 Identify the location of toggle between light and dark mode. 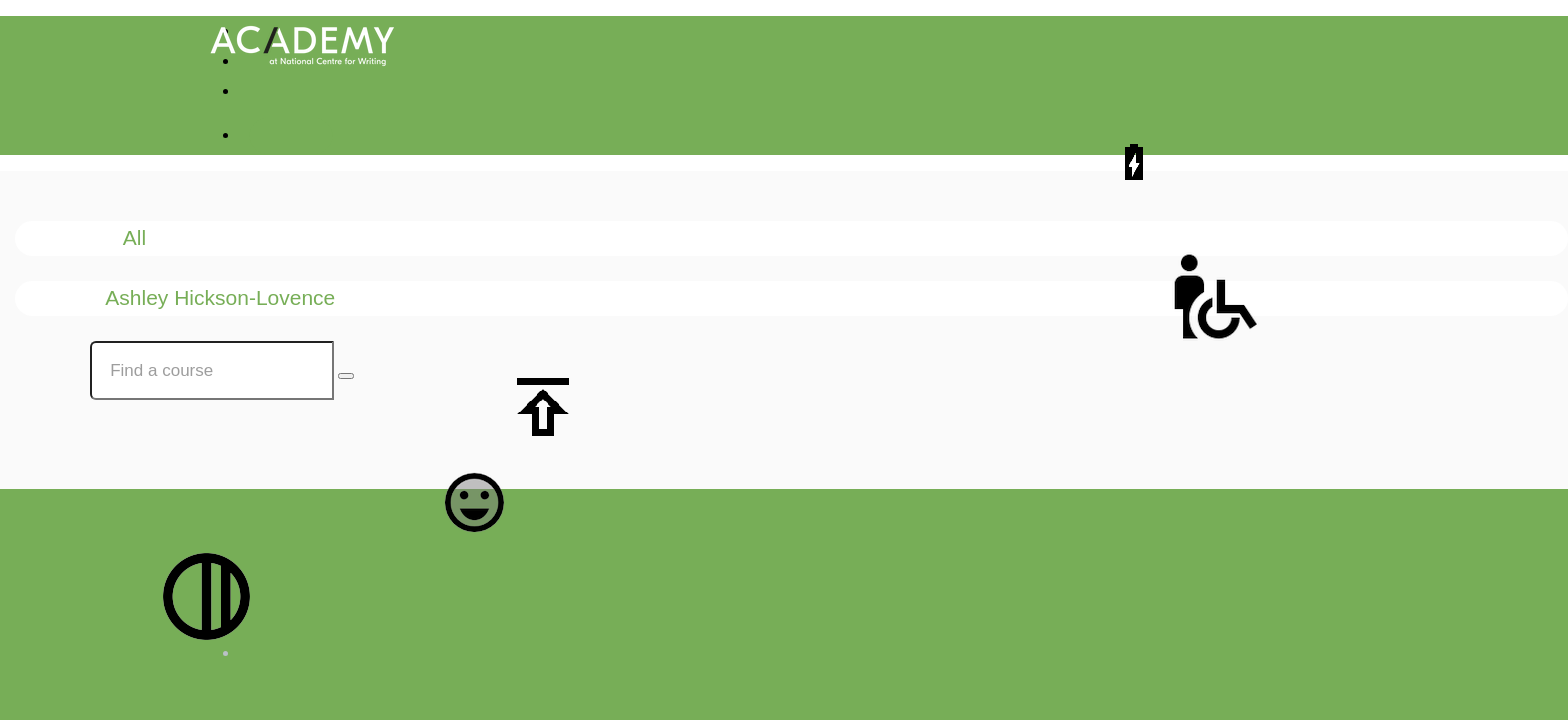
(206, 596).